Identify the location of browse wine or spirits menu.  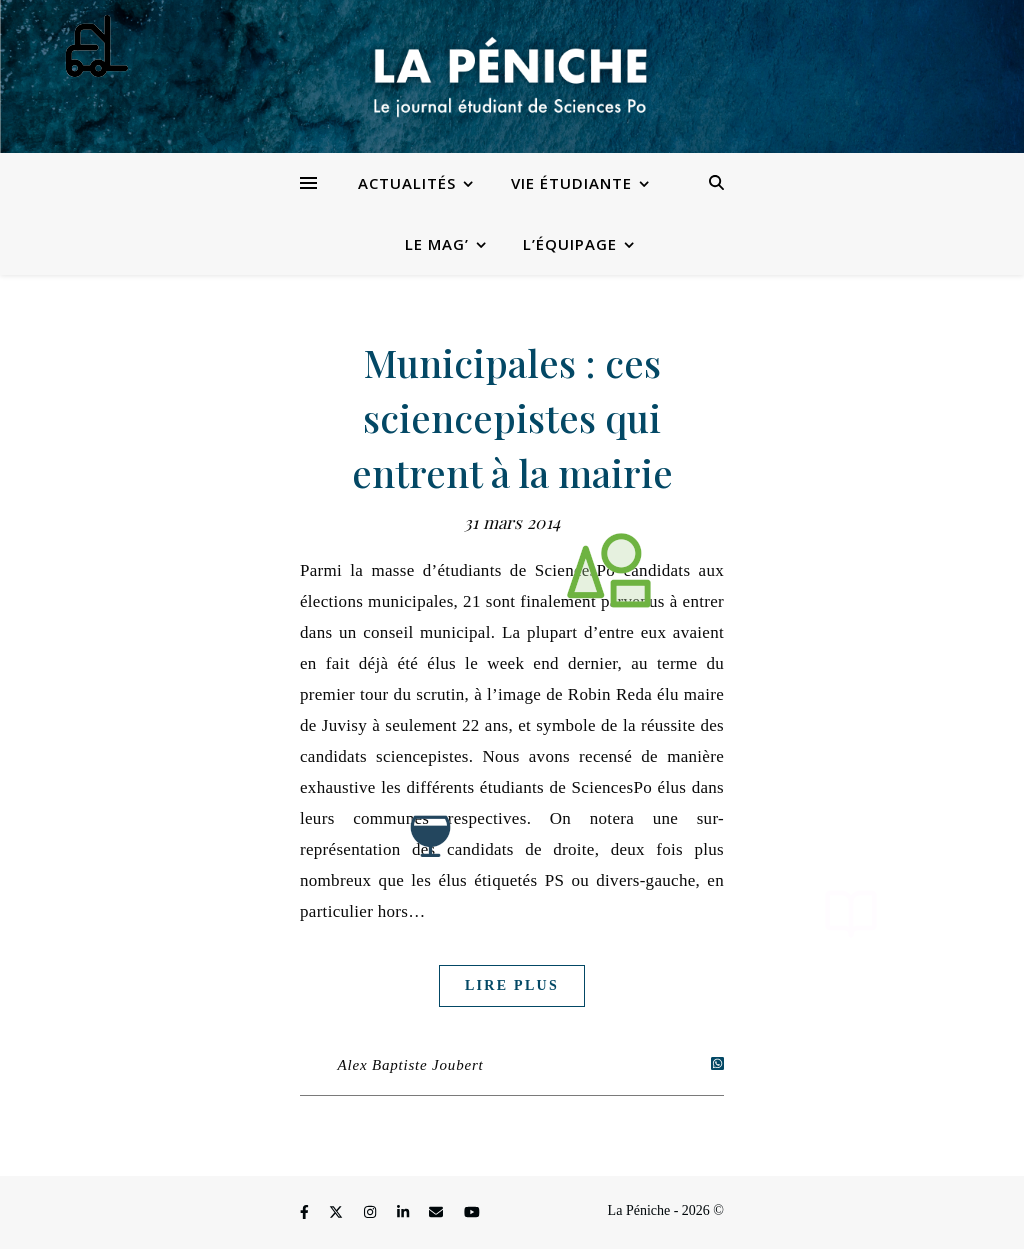
(430, 835).